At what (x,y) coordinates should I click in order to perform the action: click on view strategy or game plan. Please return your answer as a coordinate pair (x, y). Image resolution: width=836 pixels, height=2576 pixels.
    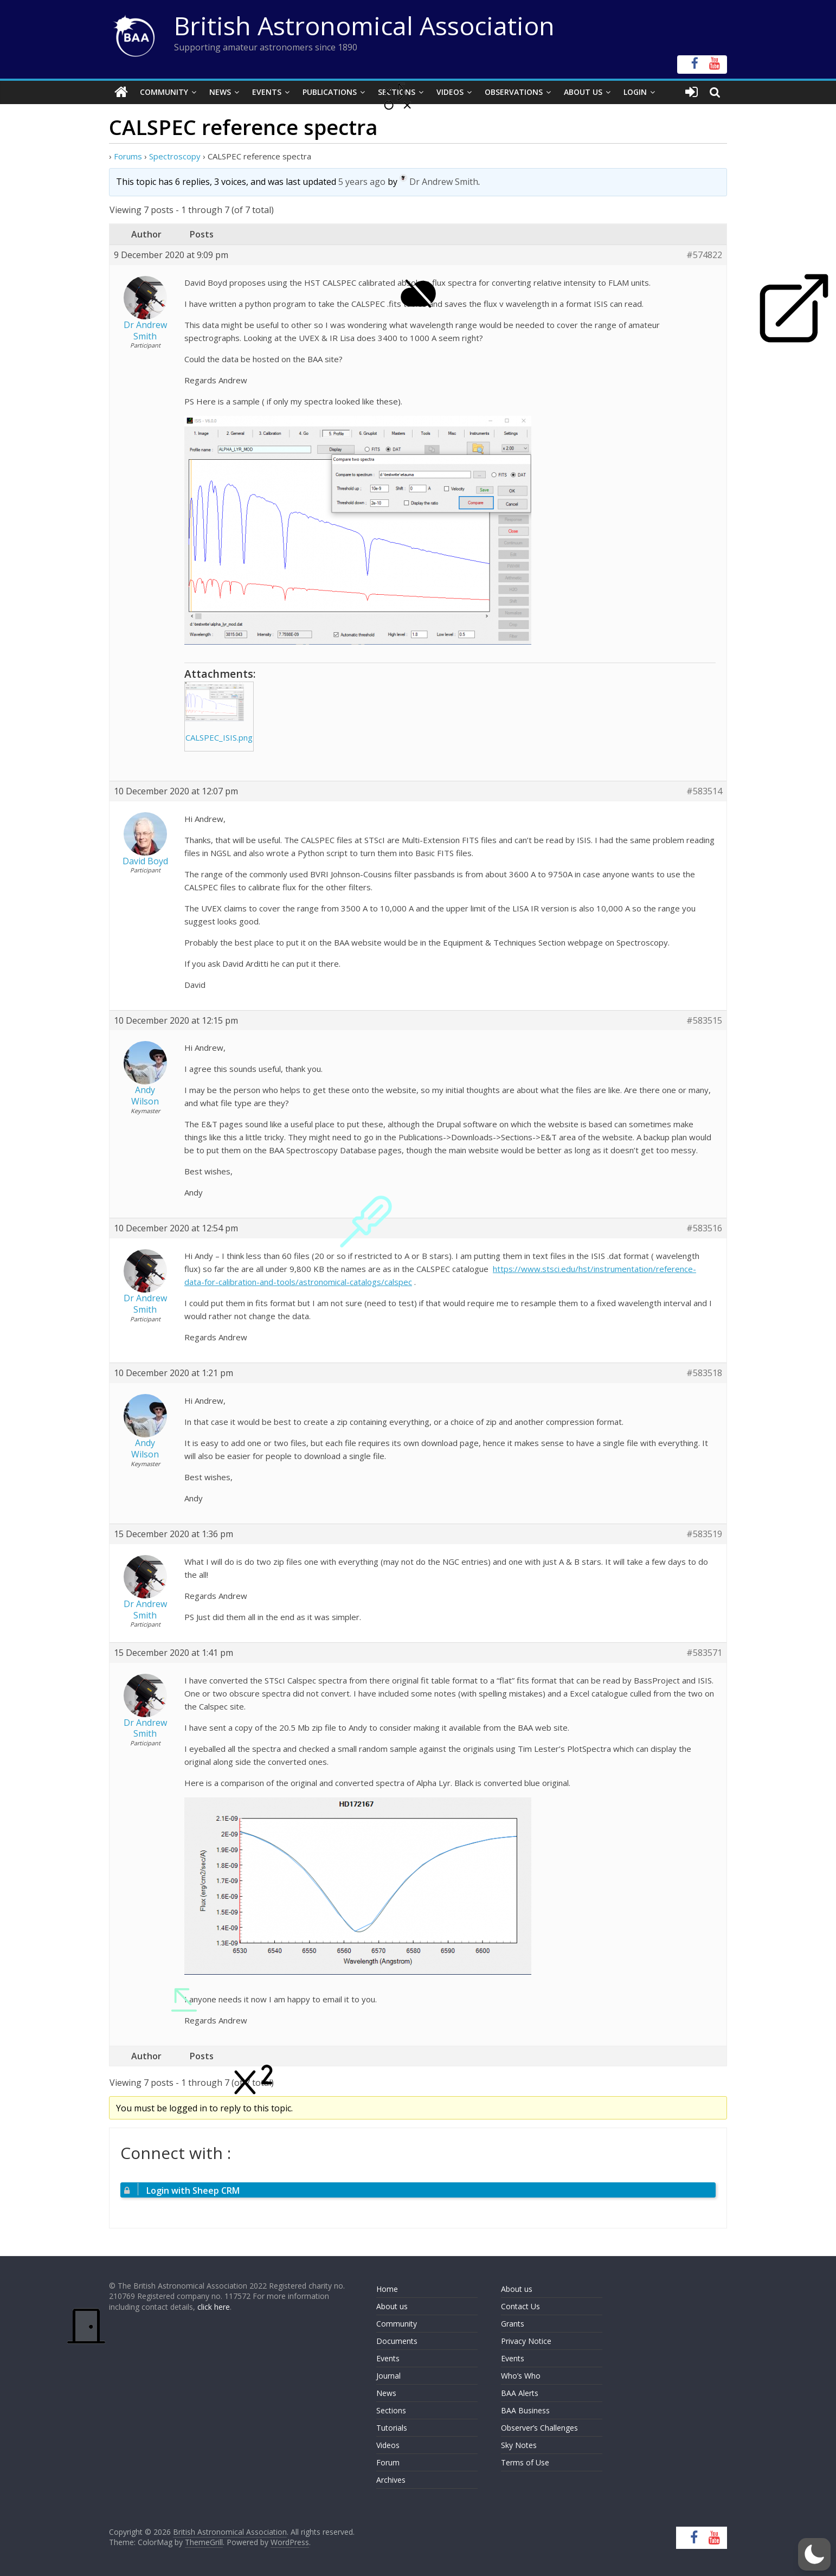
    Looking at the image, I should click on (396, 97).